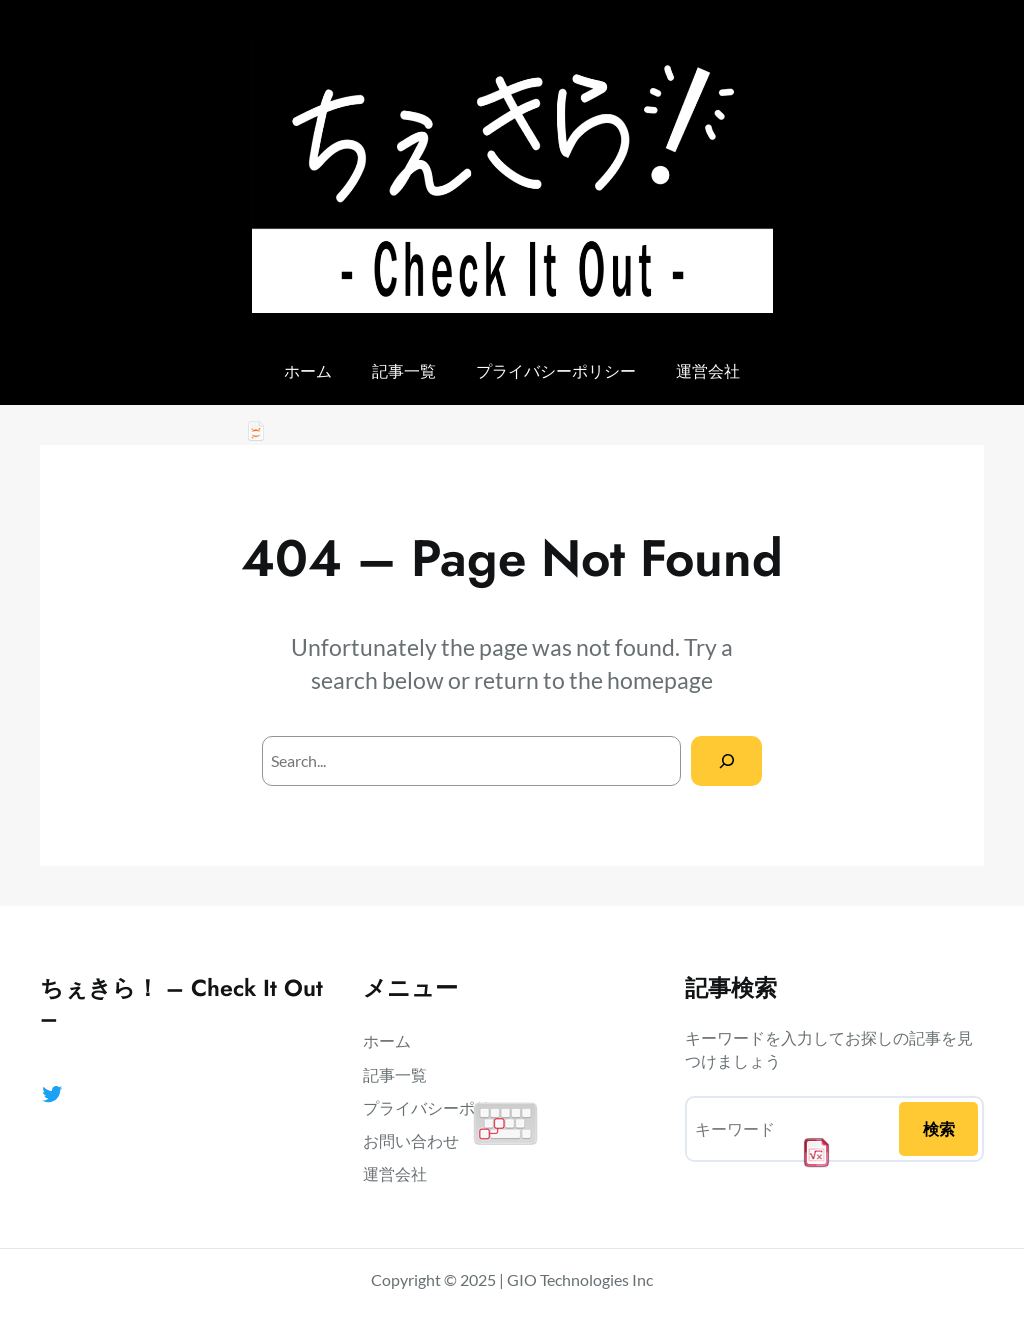  Describe the element at coordinates (505, 1123) in the screenshot. I see `access keyboard shortcut settings` at that location.